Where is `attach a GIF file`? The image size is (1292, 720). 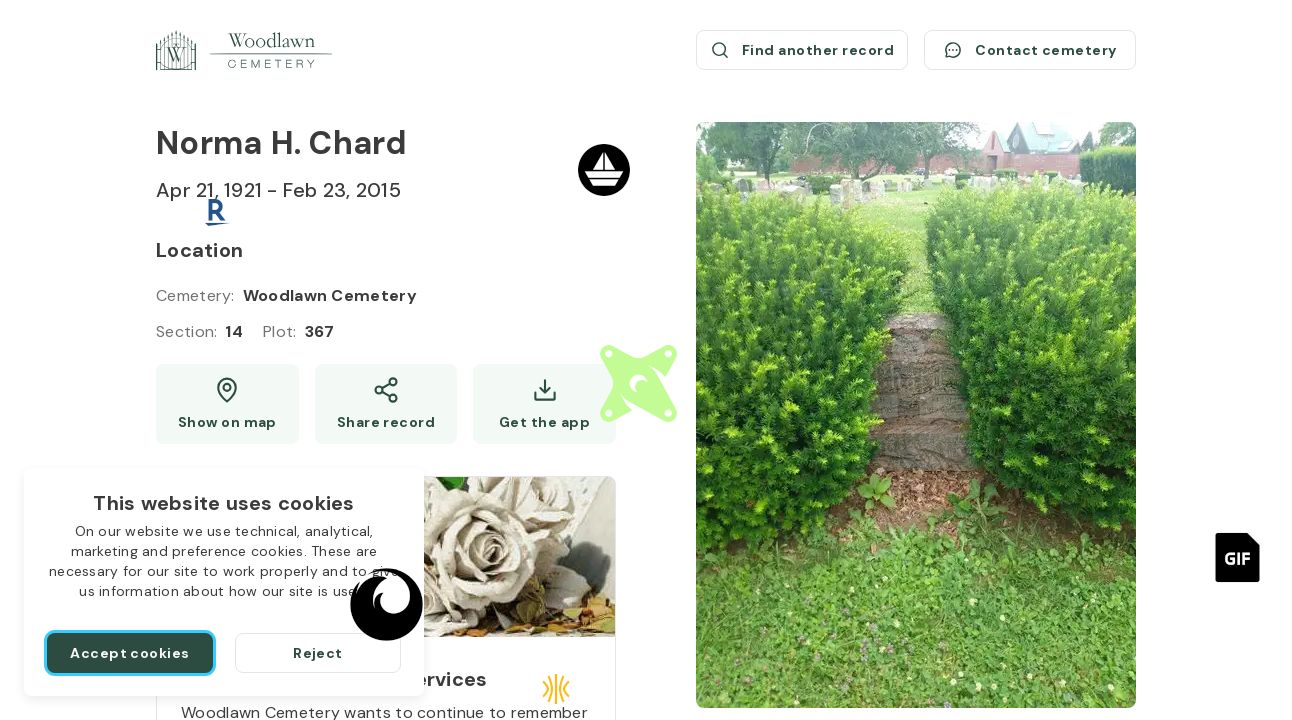 attach a GIF file is located at coordinates (1237, 557).